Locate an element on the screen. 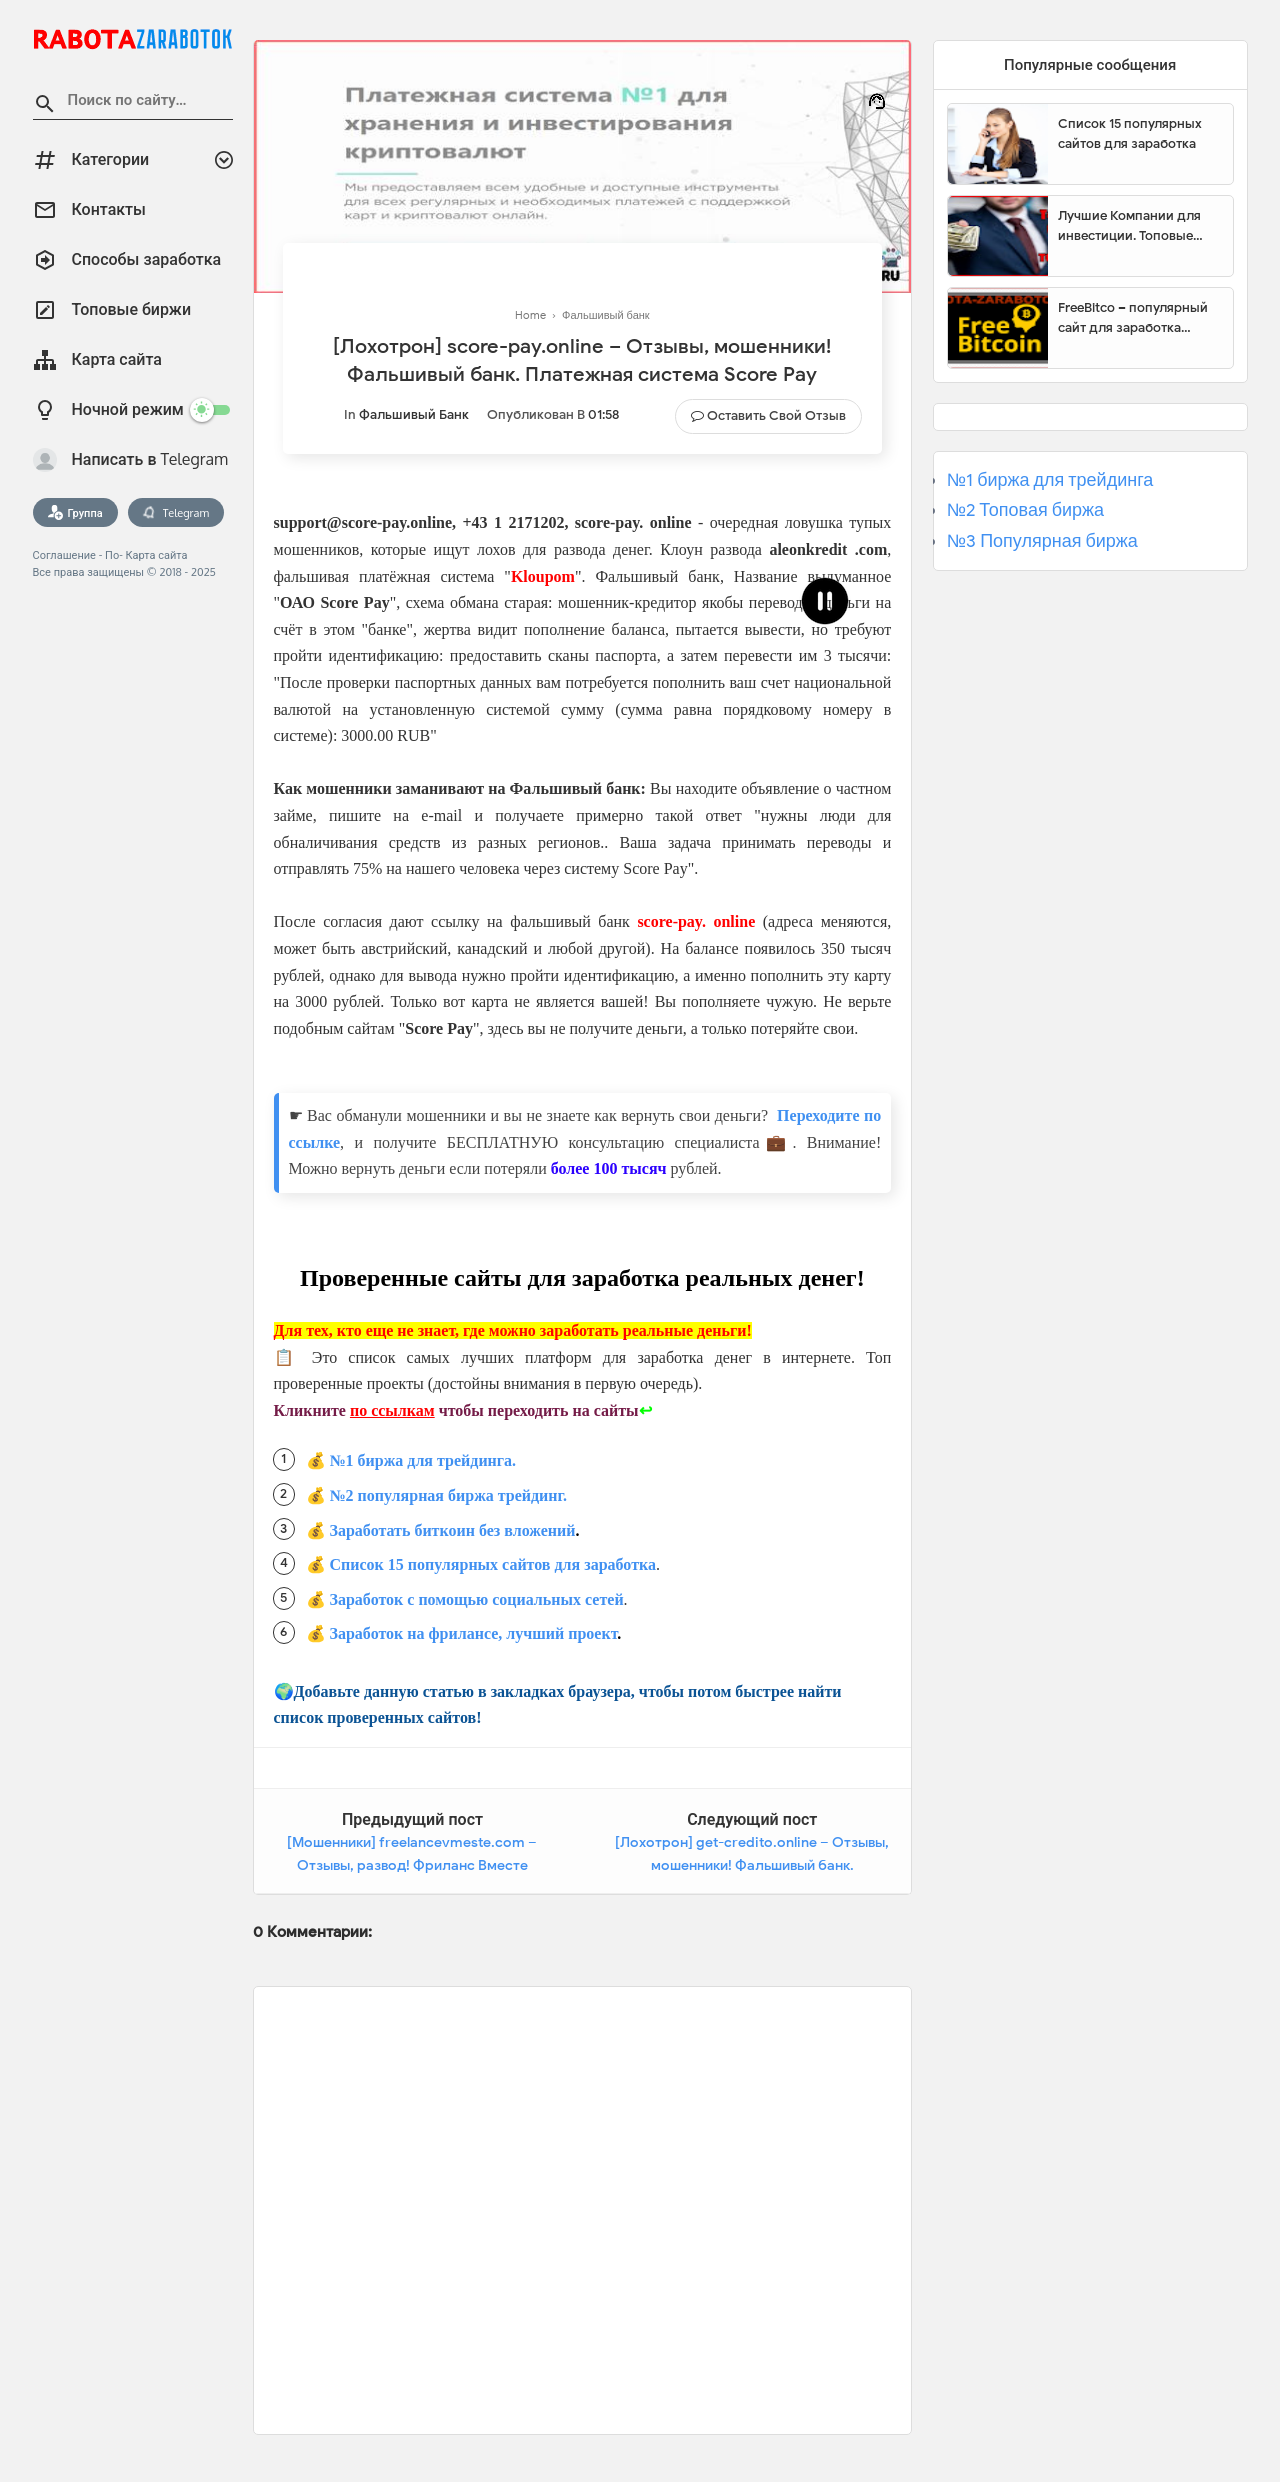 This screenshot has width=1280, height=2482. pause media playback is located at coordinates (825, 601).